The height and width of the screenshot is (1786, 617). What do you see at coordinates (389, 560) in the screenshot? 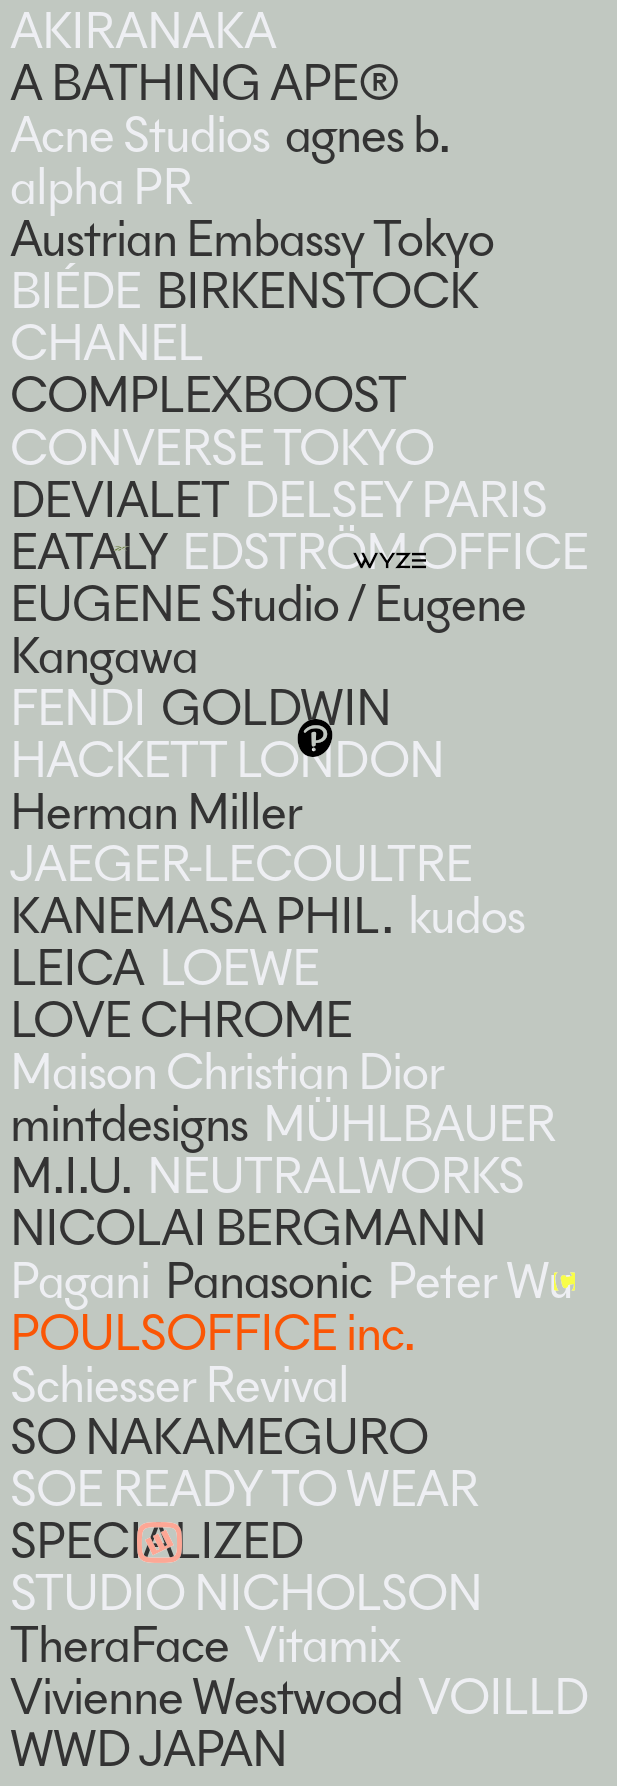
I see `open the Wyze smart home app` at bounding box center [389, 560].